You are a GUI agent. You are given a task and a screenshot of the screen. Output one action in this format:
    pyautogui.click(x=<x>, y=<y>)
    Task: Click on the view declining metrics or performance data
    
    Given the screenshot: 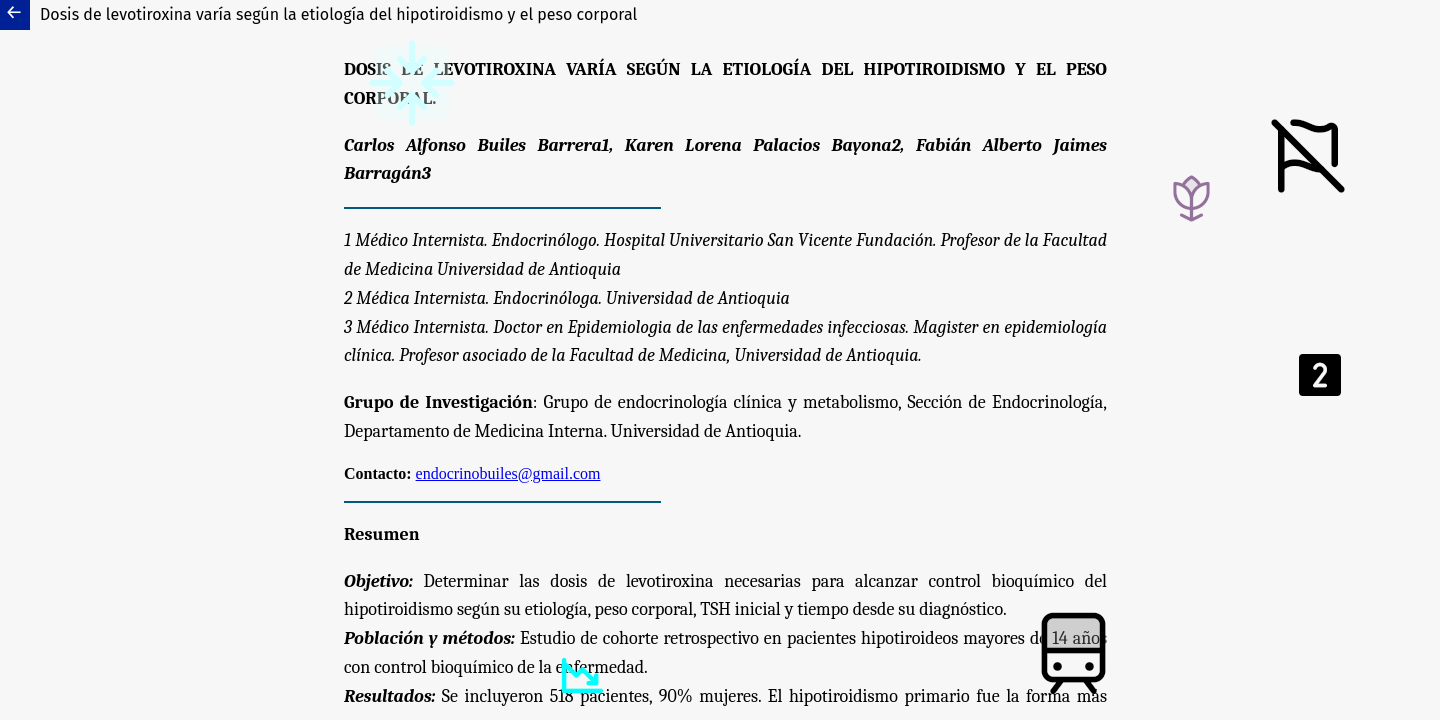 What is the action you would take?
    pyautogui.click(x=582, y=675)
    